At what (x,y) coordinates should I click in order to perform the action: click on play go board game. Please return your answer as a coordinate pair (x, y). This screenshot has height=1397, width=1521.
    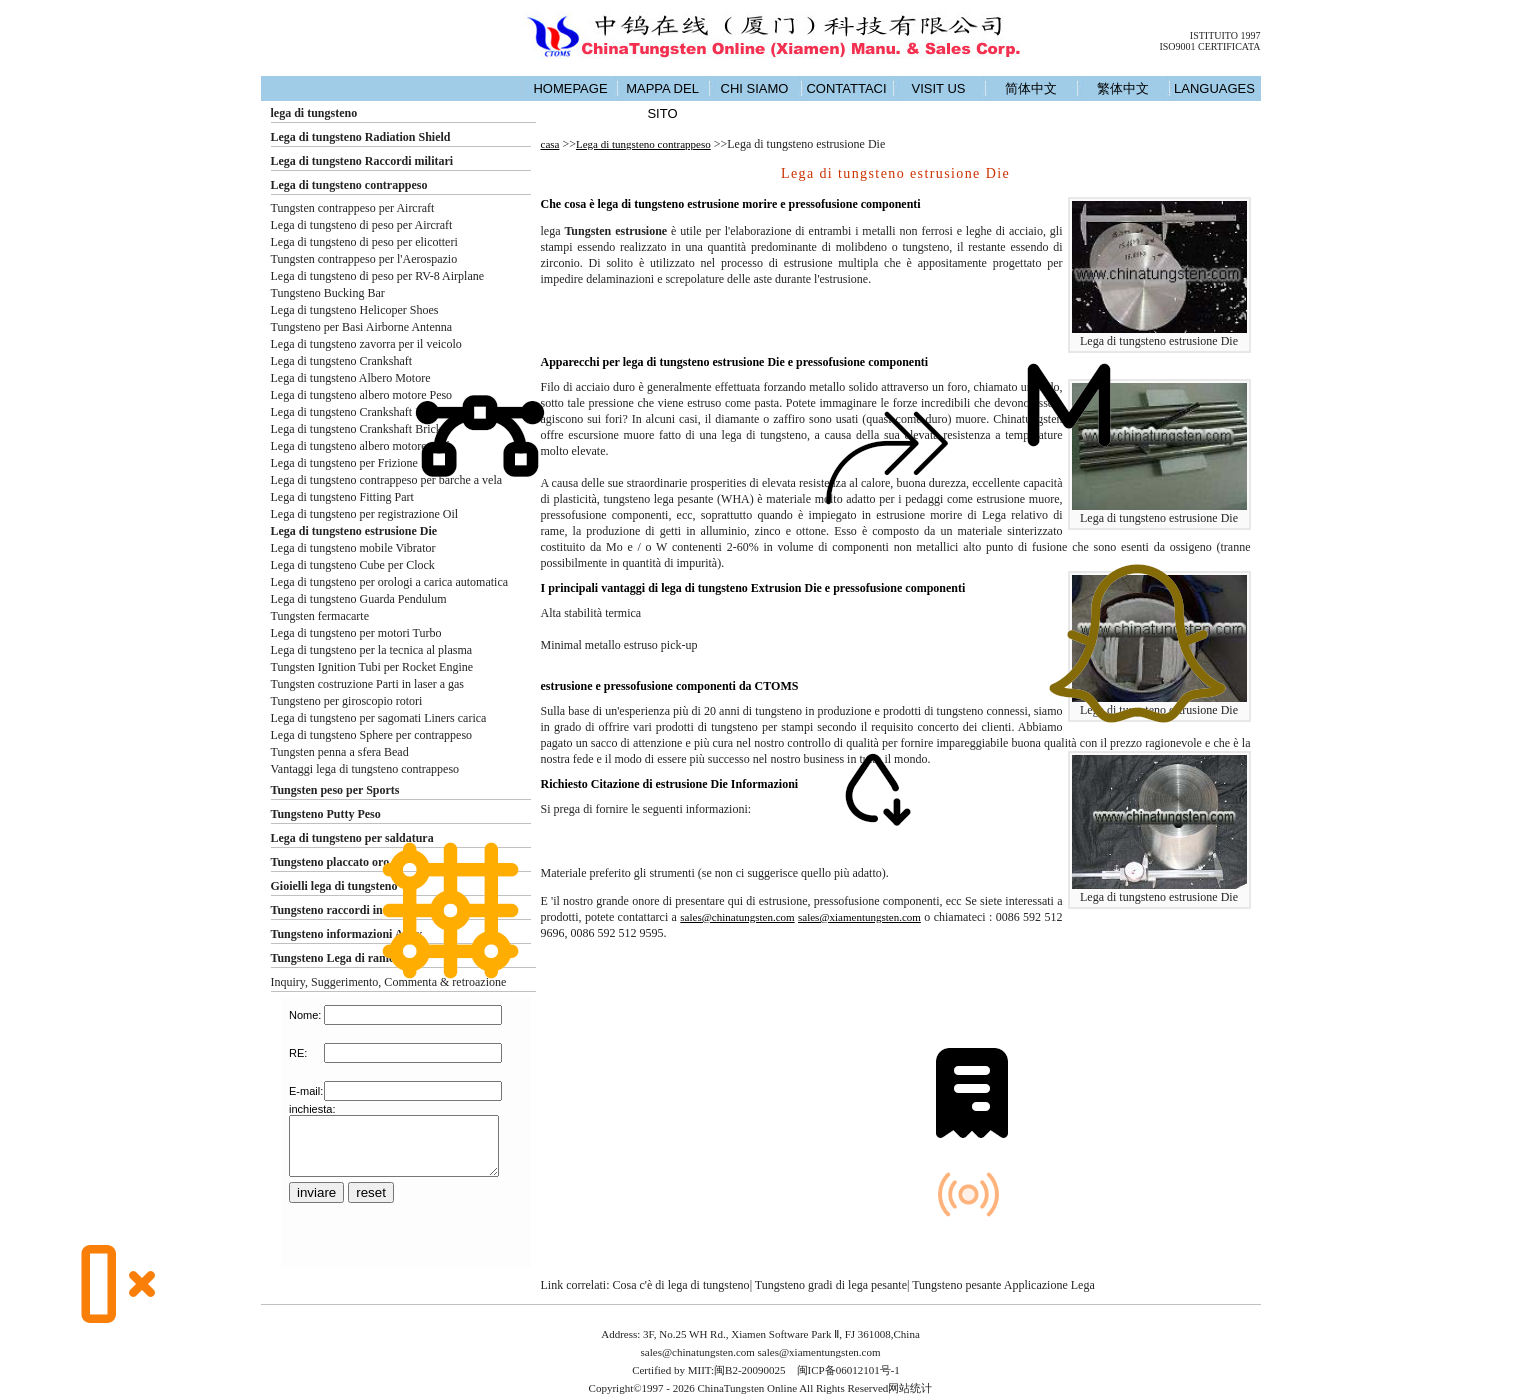
    Looking at the image, I should click on (450, 910).